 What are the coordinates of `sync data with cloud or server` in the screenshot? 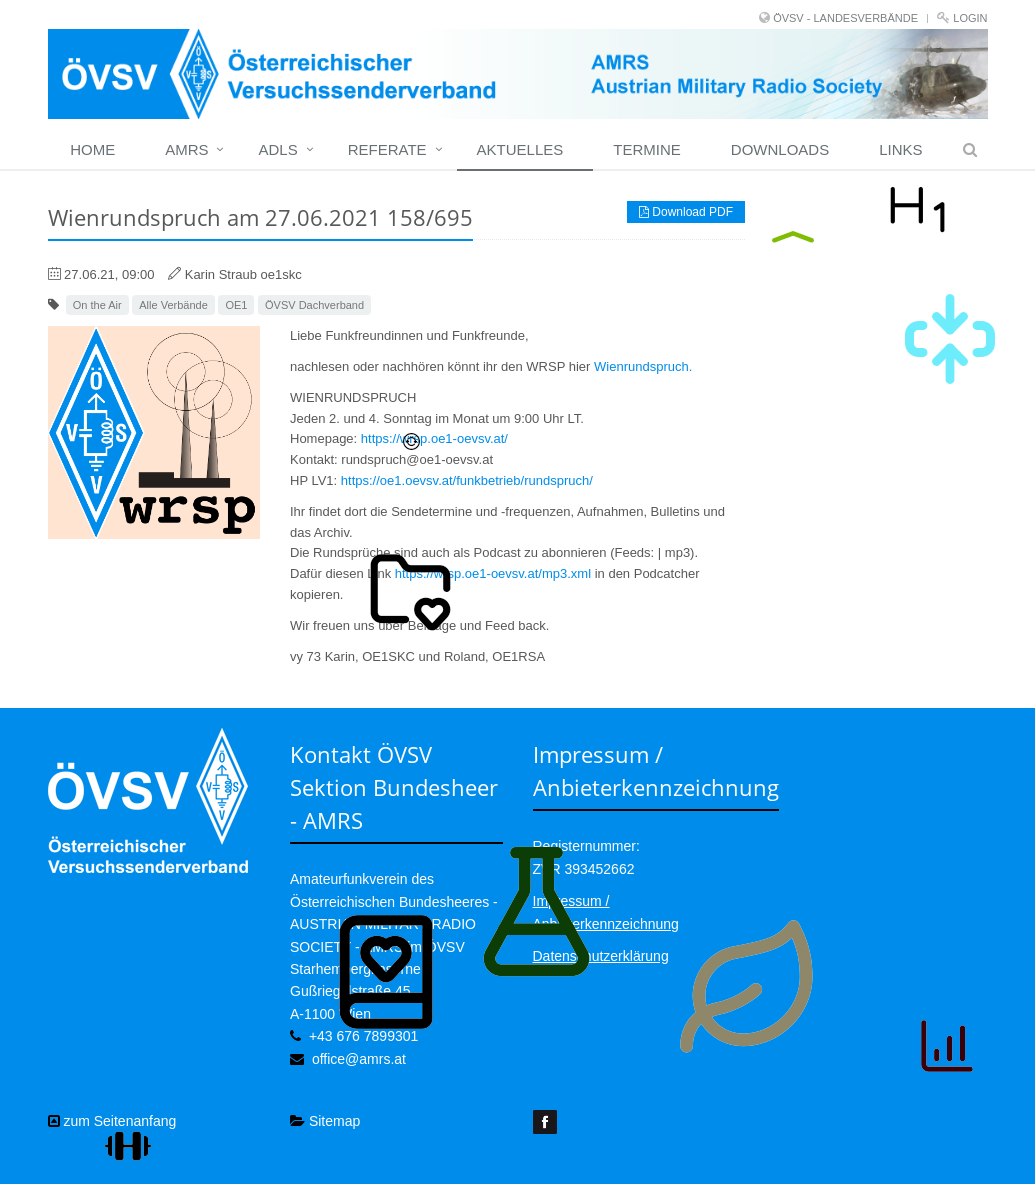 It's located at (411, 441).